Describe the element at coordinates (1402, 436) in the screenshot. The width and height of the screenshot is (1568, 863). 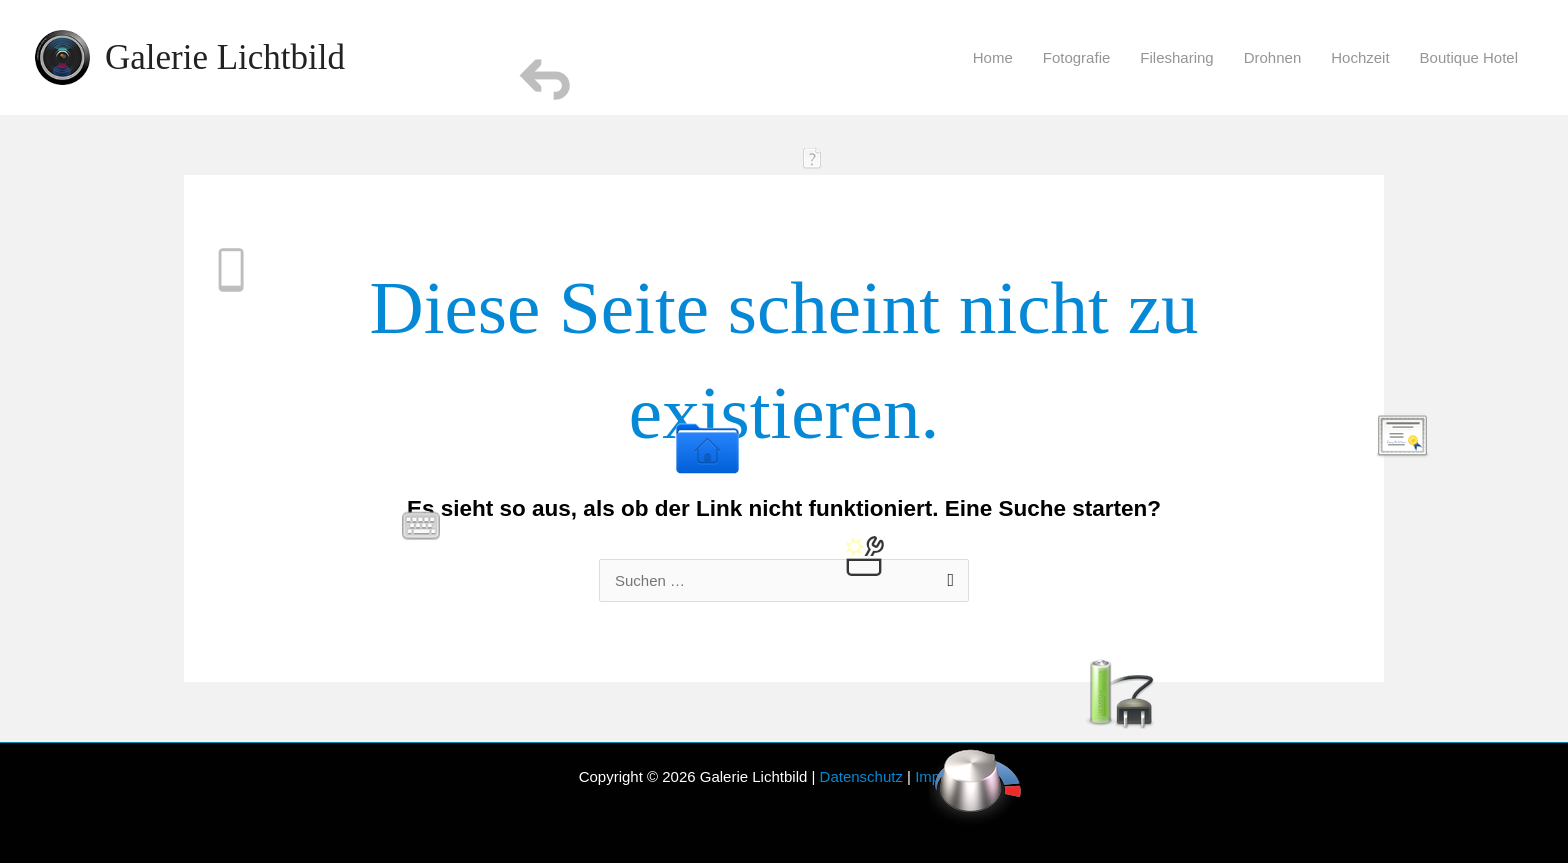
I see `indicates a certificate or credential file` at that location.